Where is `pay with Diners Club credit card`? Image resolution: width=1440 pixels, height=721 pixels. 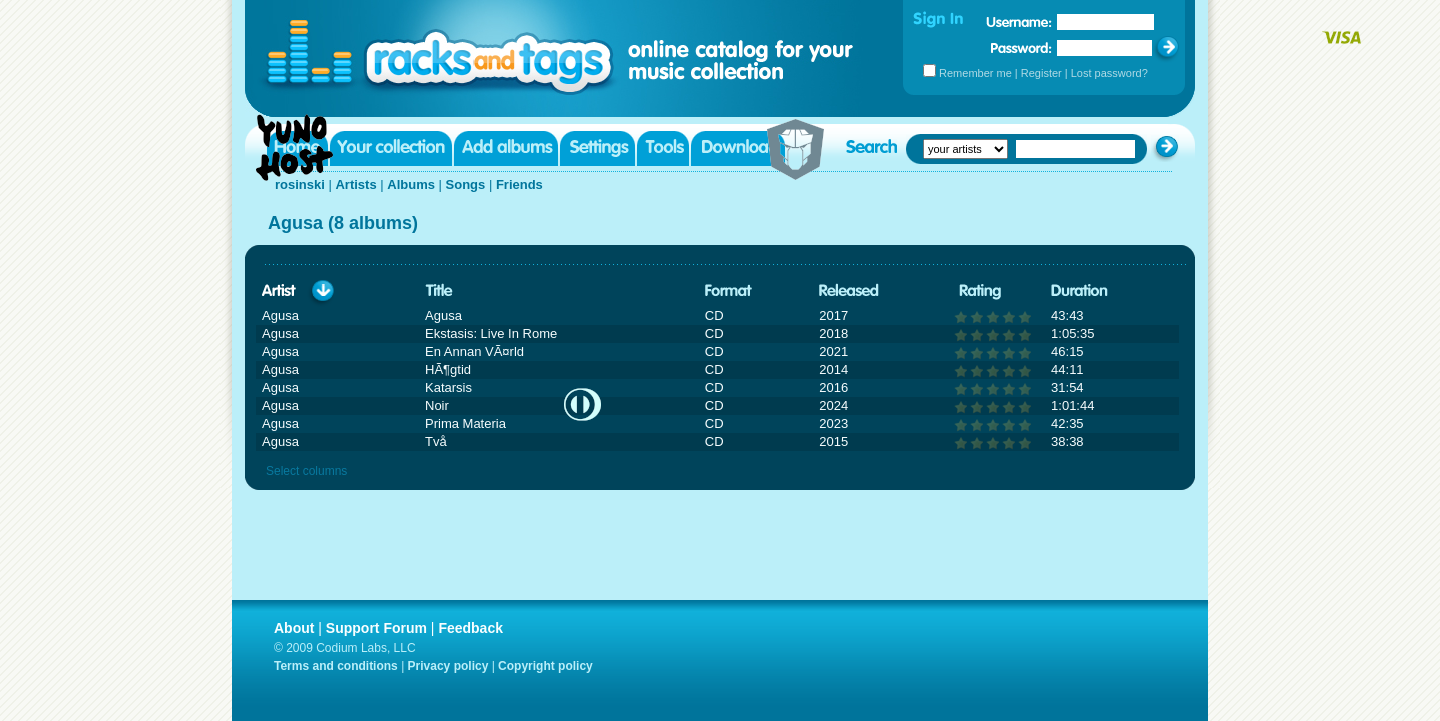 pay with Diners Club credit card is located at coordinates (582, 404).